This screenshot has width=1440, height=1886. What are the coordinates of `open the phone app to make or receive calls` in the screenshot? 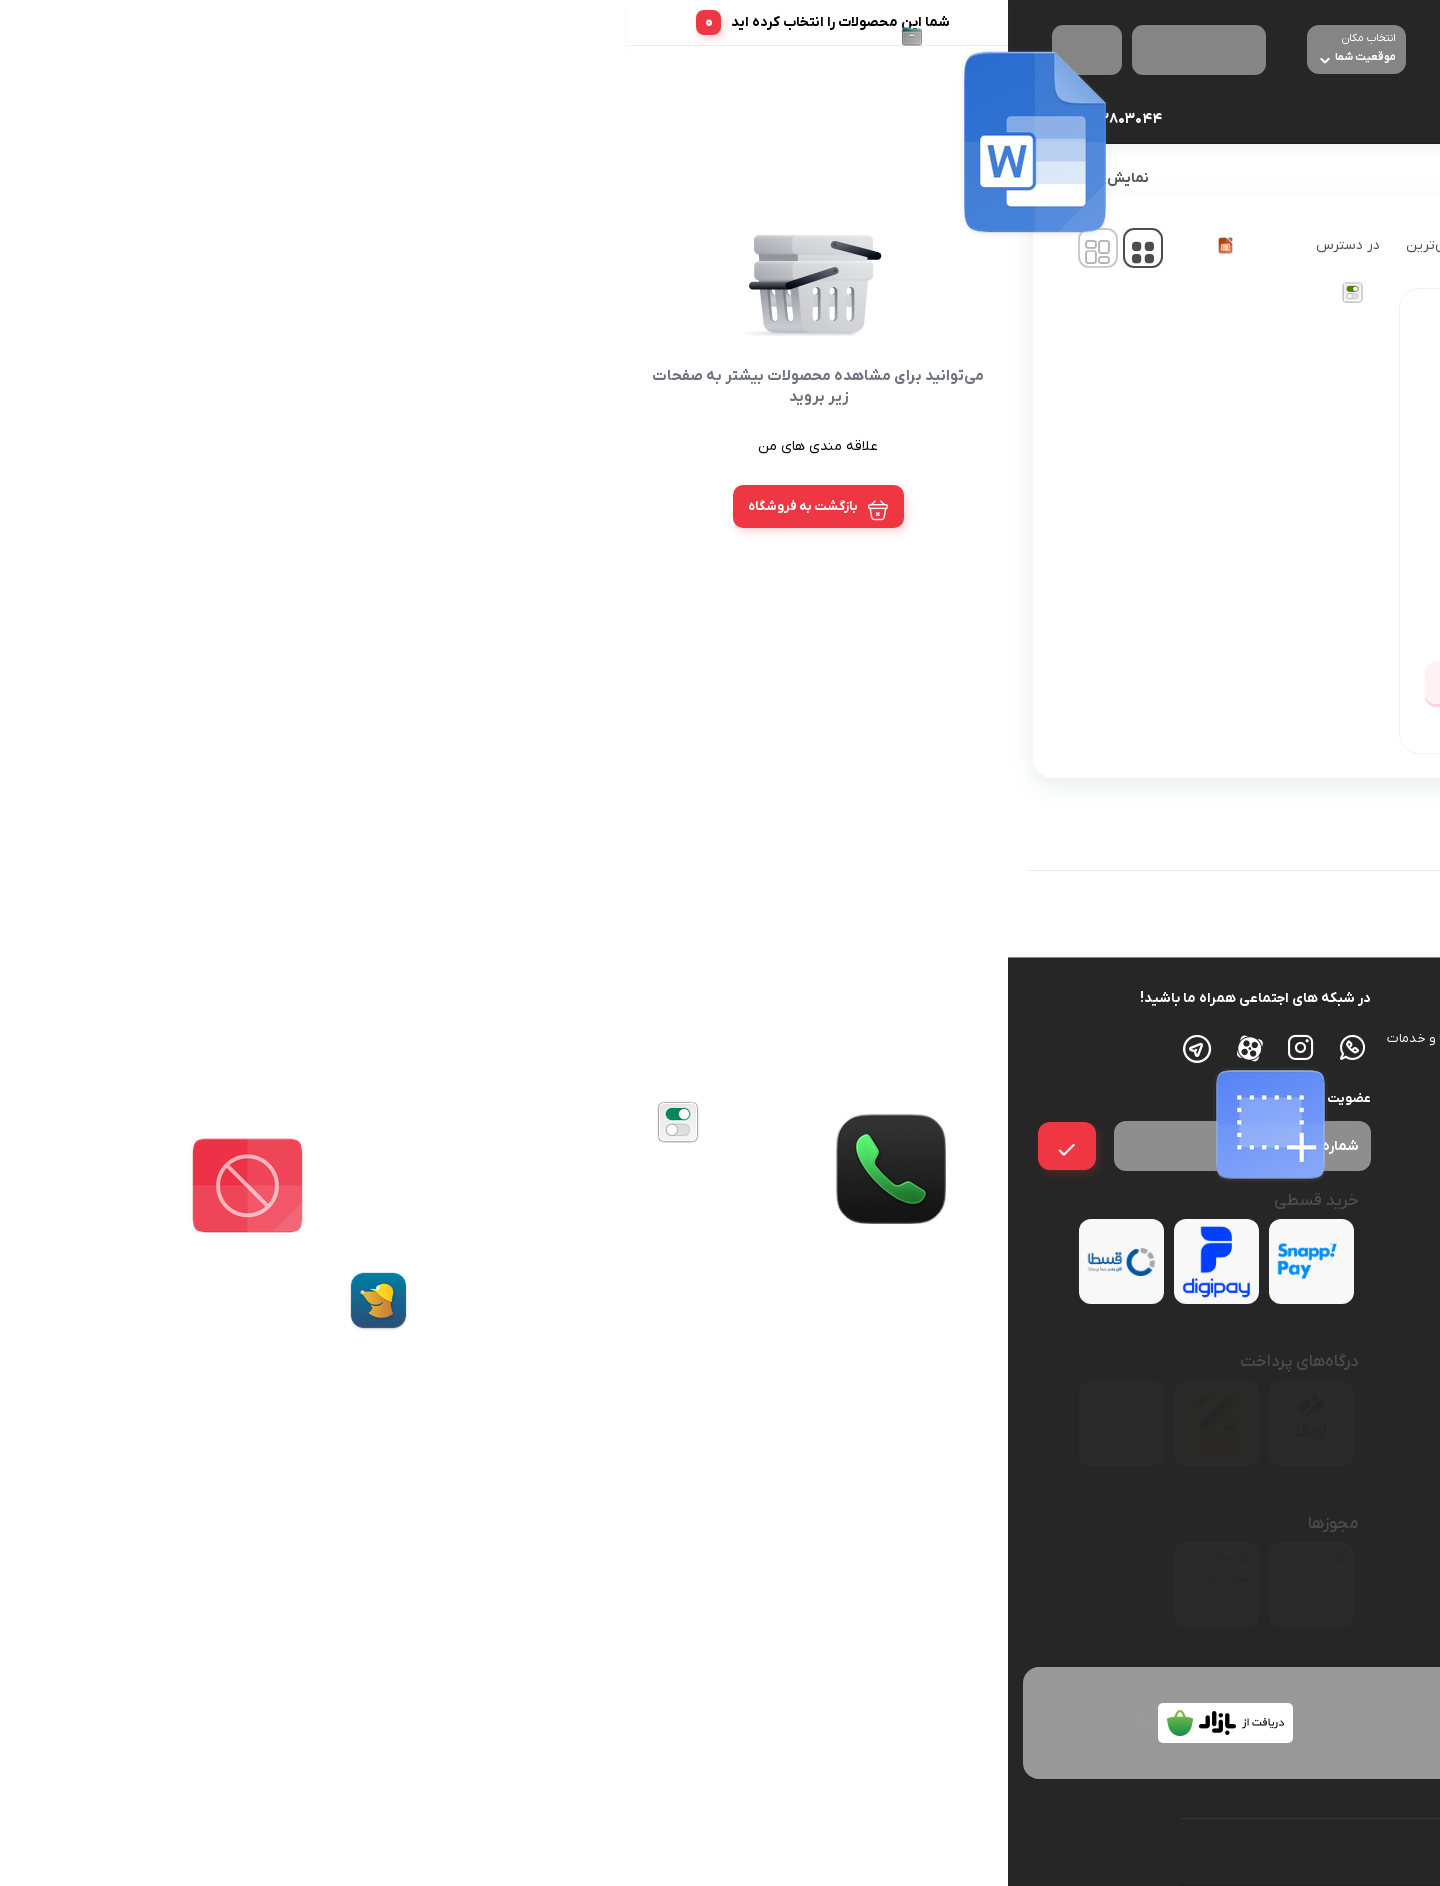 It's located at (891, 1169).